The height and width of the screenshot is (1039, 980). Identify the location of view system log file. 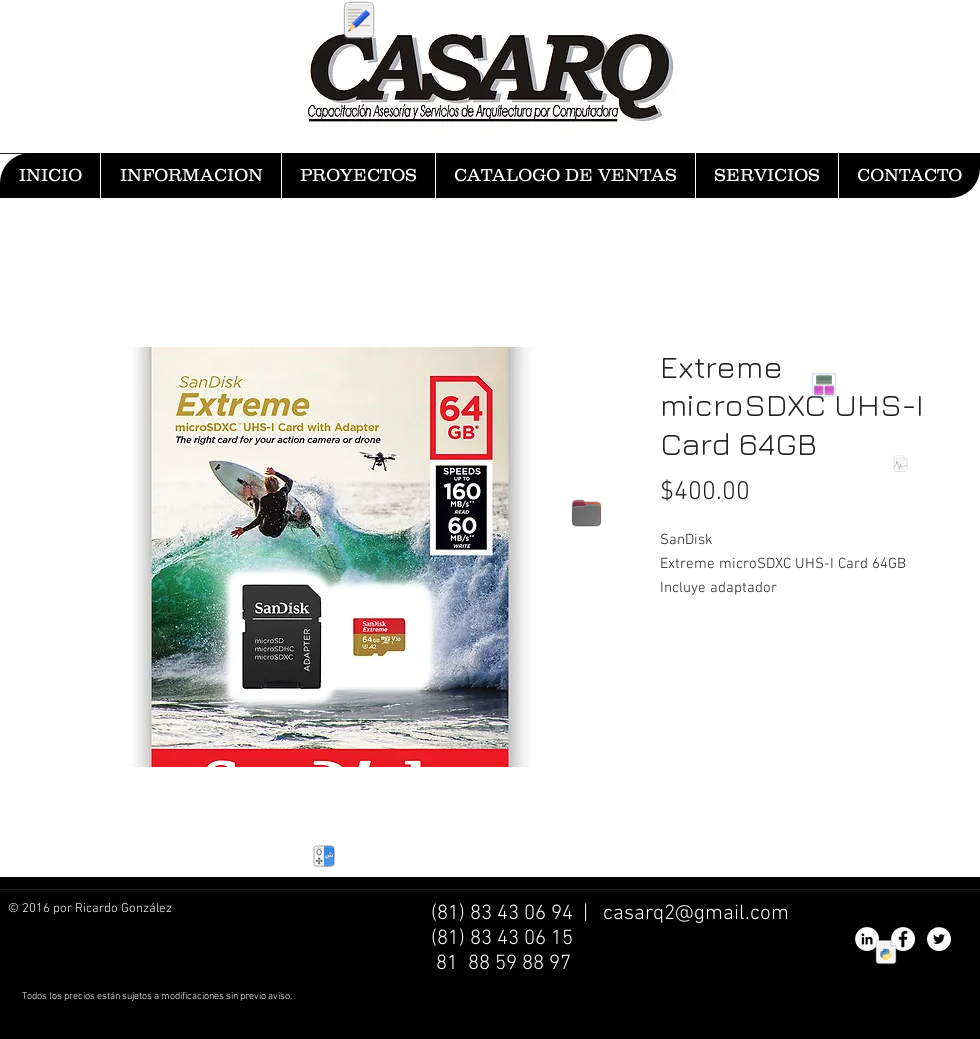
(900, 463).